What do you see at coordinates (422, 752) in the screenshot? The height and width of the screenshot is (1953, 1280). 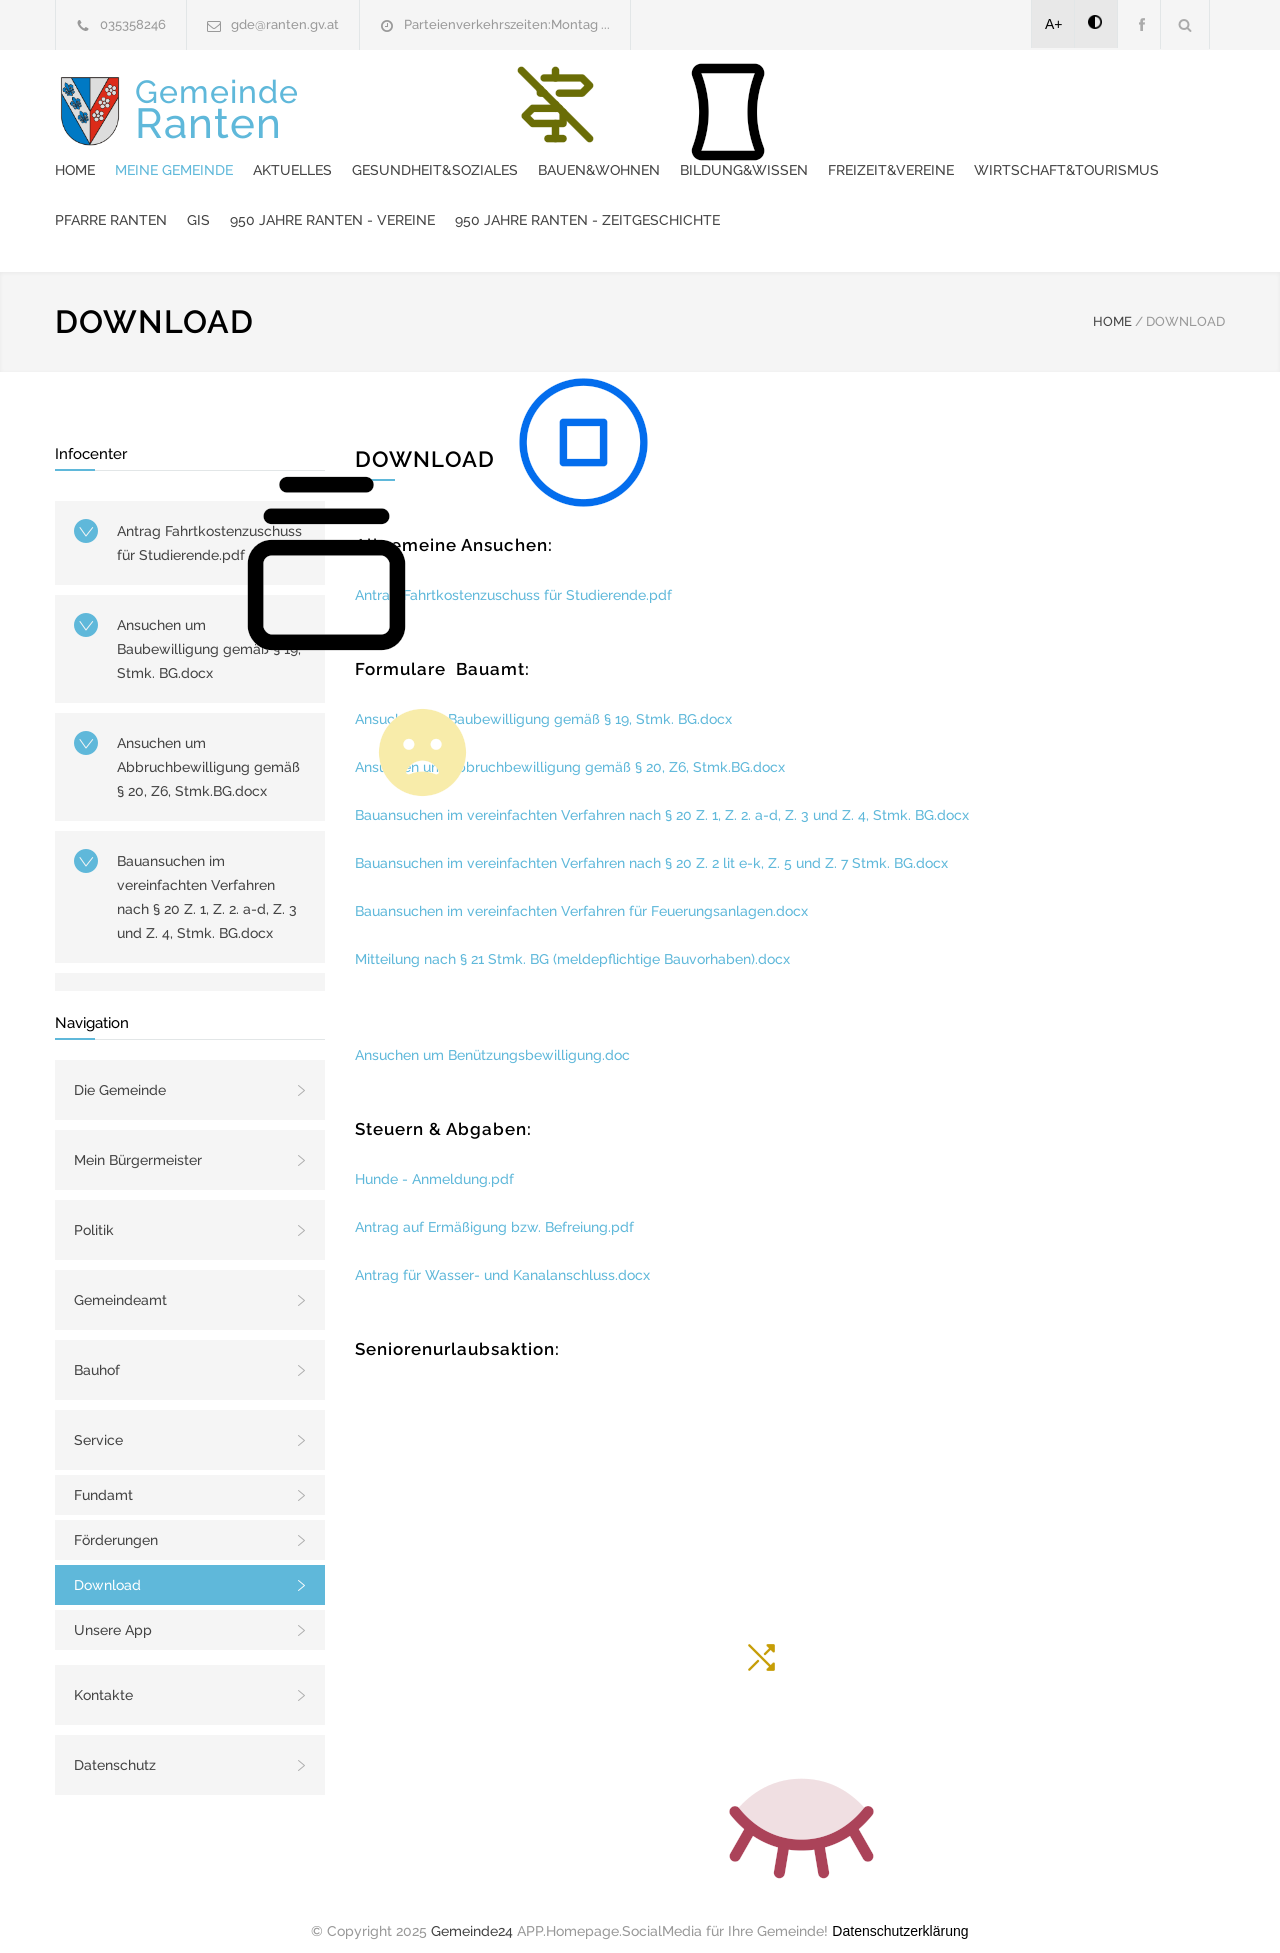 I see `indicate negative feedback or dissatisfaction` at bounding box center [422, 752].